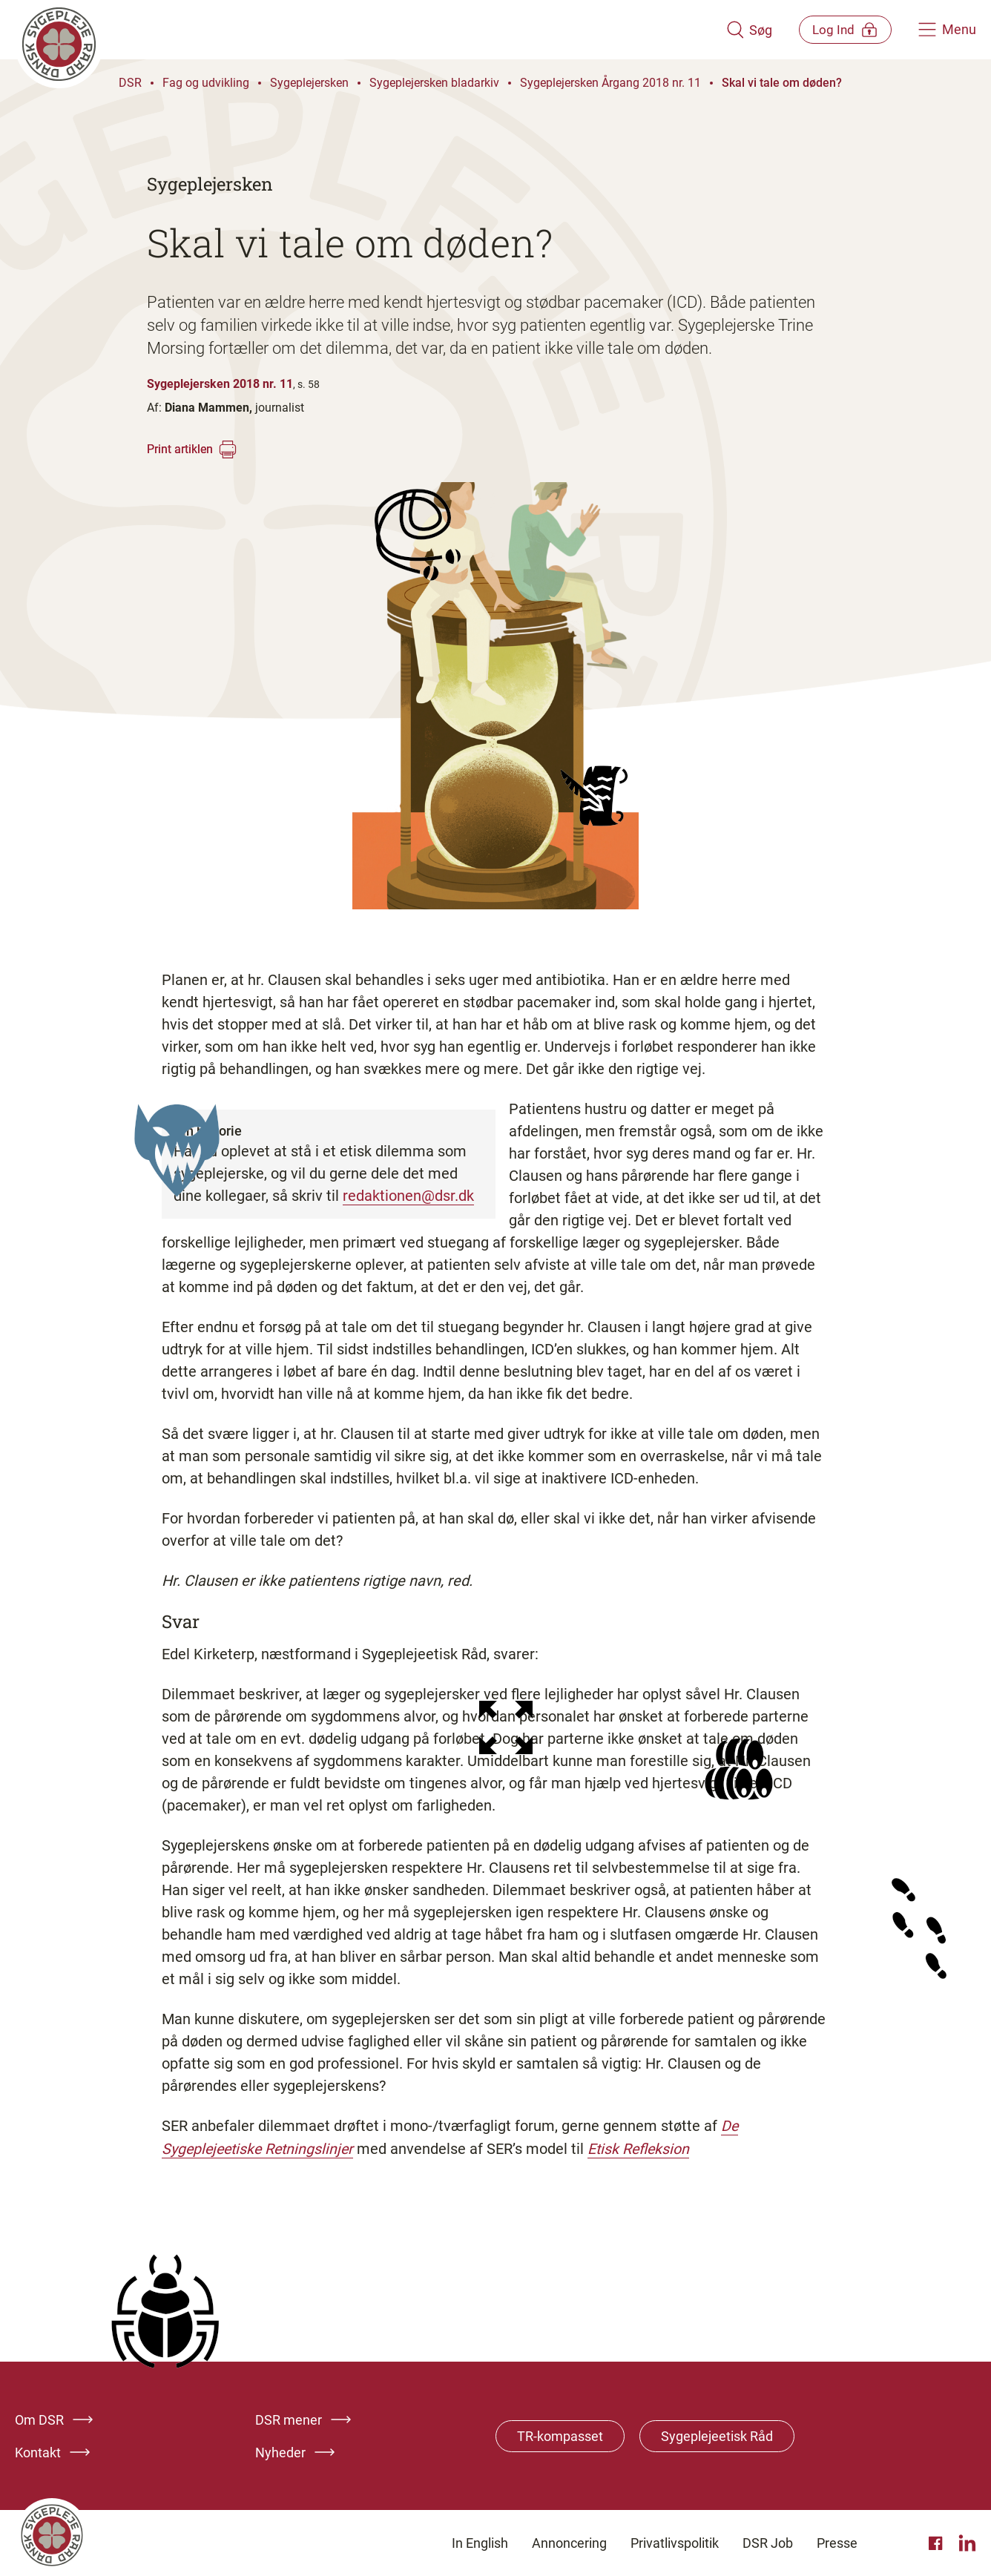 Image resolution: width=991 pixels, height=2576 pixels. Describe the element at coordinates (418, 535) in the screenshot. I see `hunting bolas weapon item in game inventory` at that location.